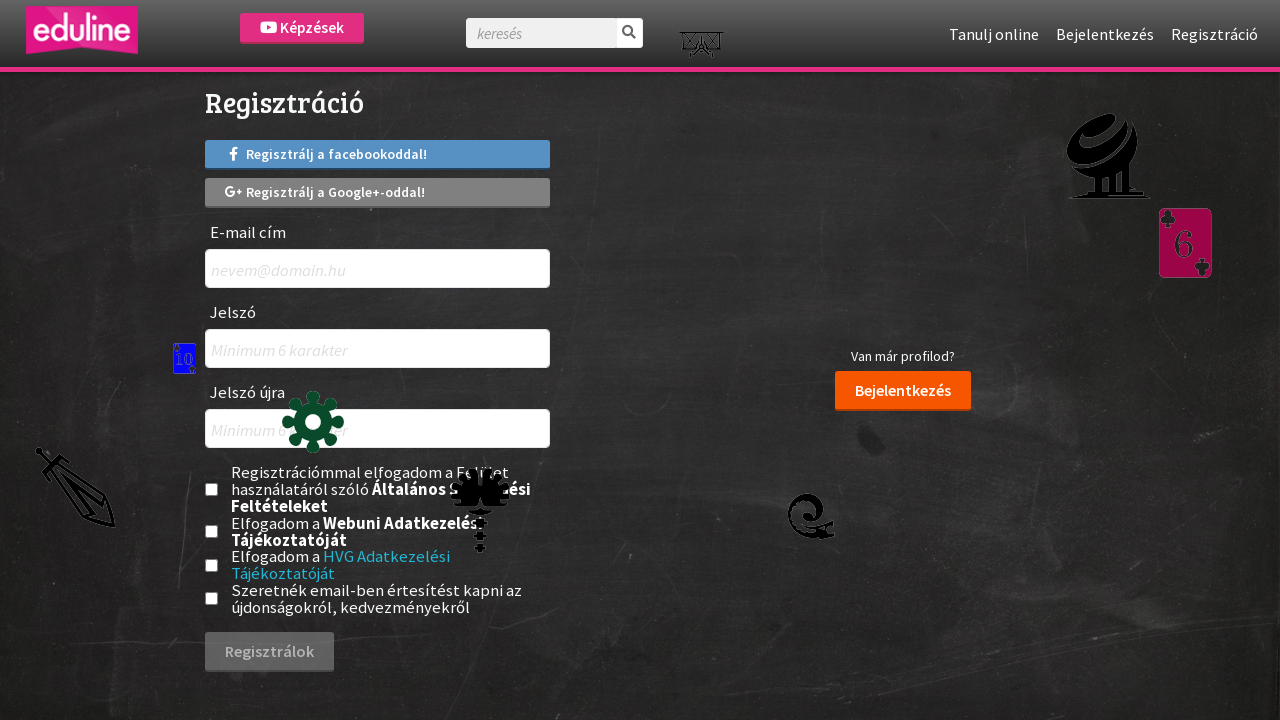 The width and height of the screenshot is (1280, 720). What do you see at coordinates (480, 510) in the screenshot?
I see `access neuroscience or brain-related content` at bounding box center [480, 510].